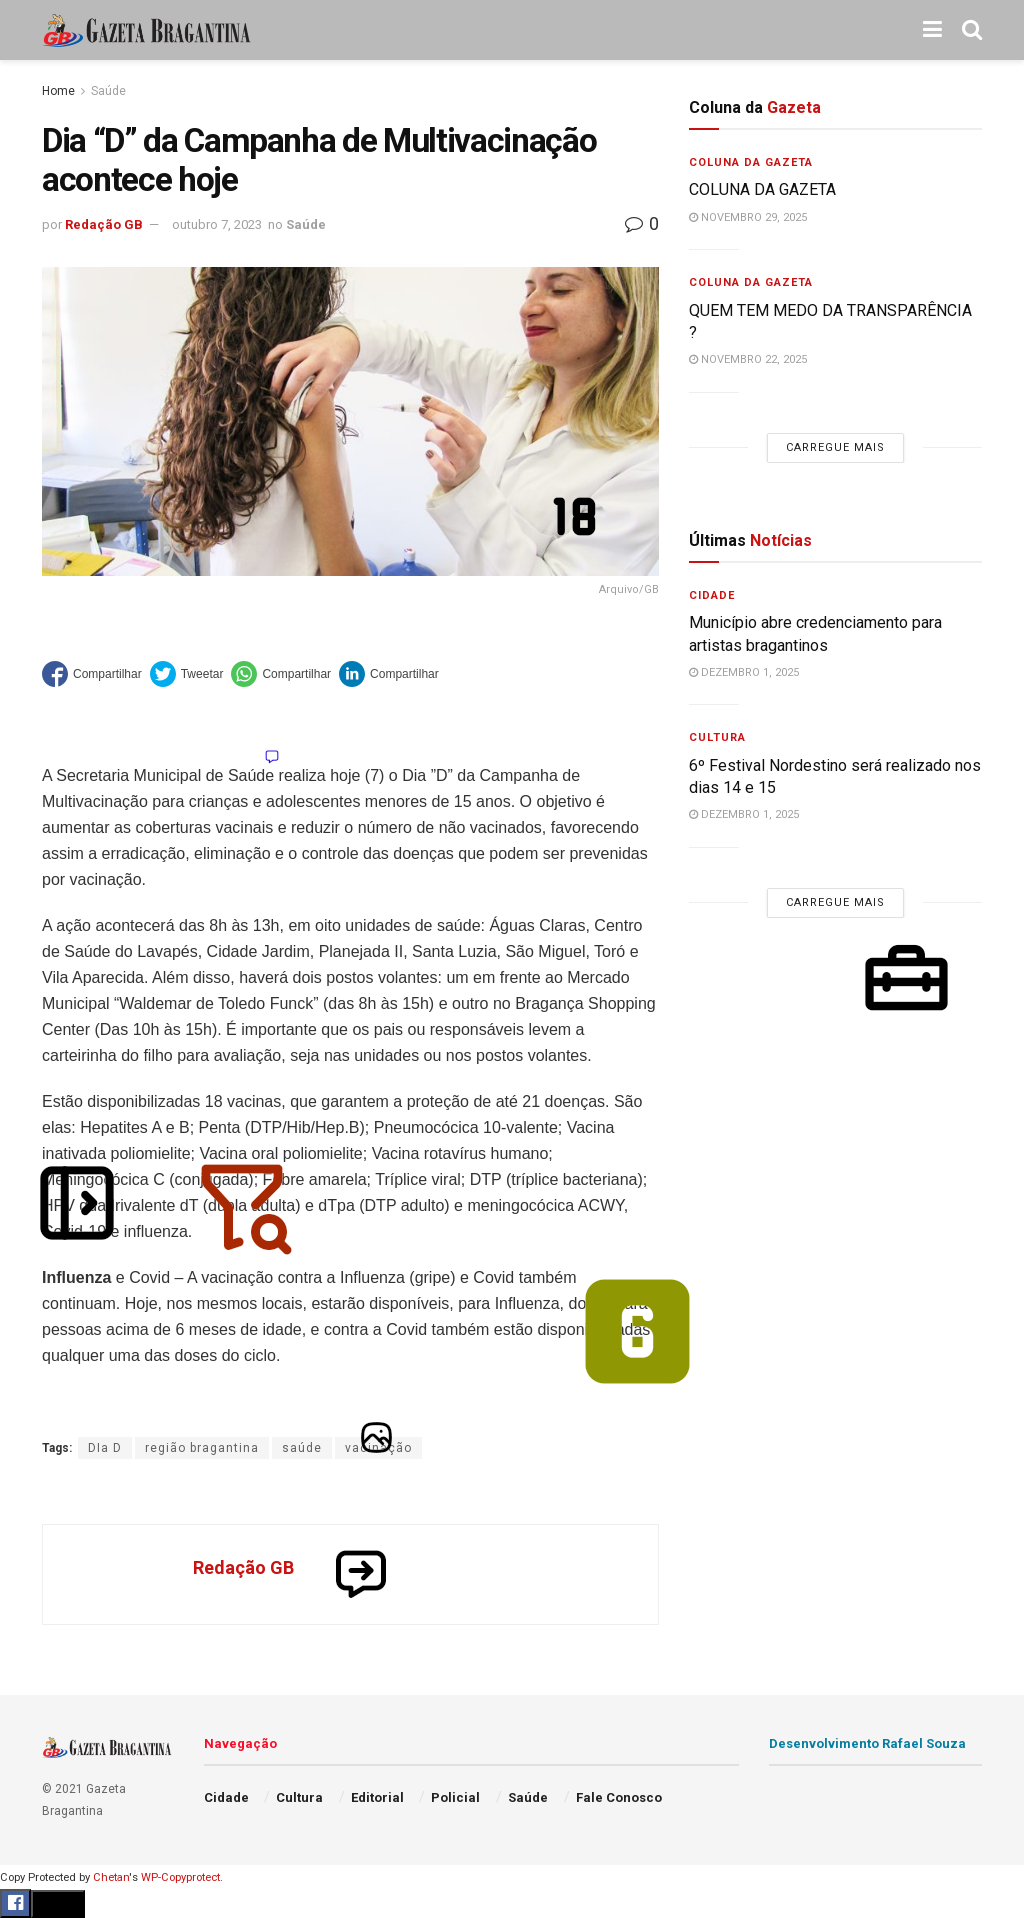 This screenshot has width=1024, height=1918. What do you see at coordinates (572, 516) in the screenshot?
I see `indicates 18 unread notifications or items` at bounding box center [572, 516].